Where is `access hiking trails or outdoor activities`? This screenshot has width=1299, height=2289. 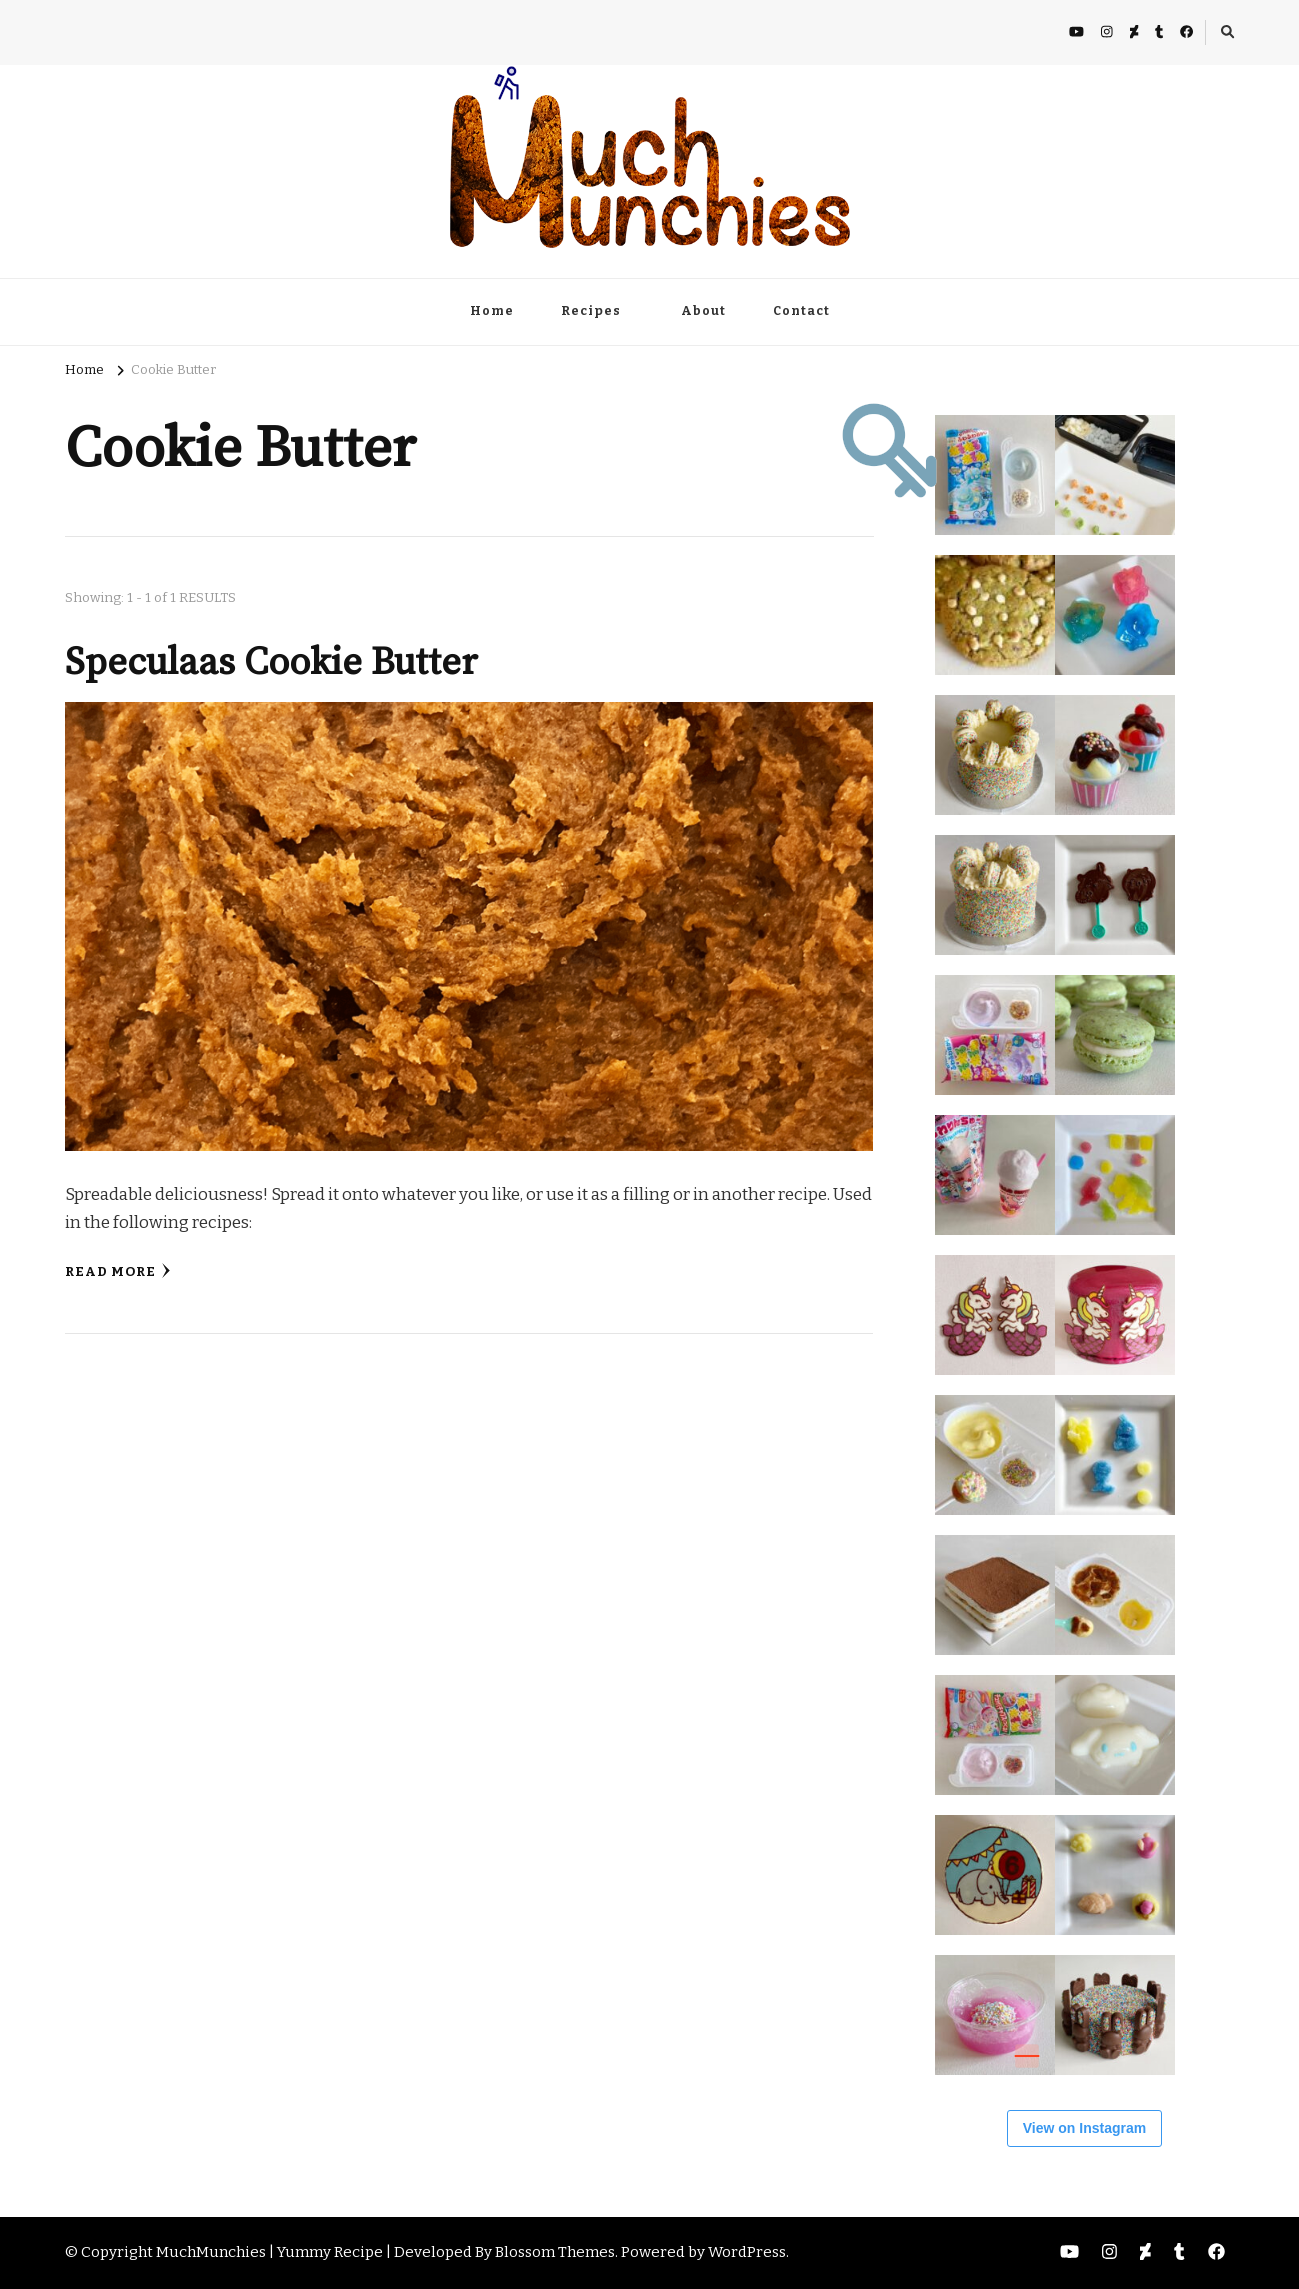 access hiking trails or outdoor activities is located at coordinates (508, 83).